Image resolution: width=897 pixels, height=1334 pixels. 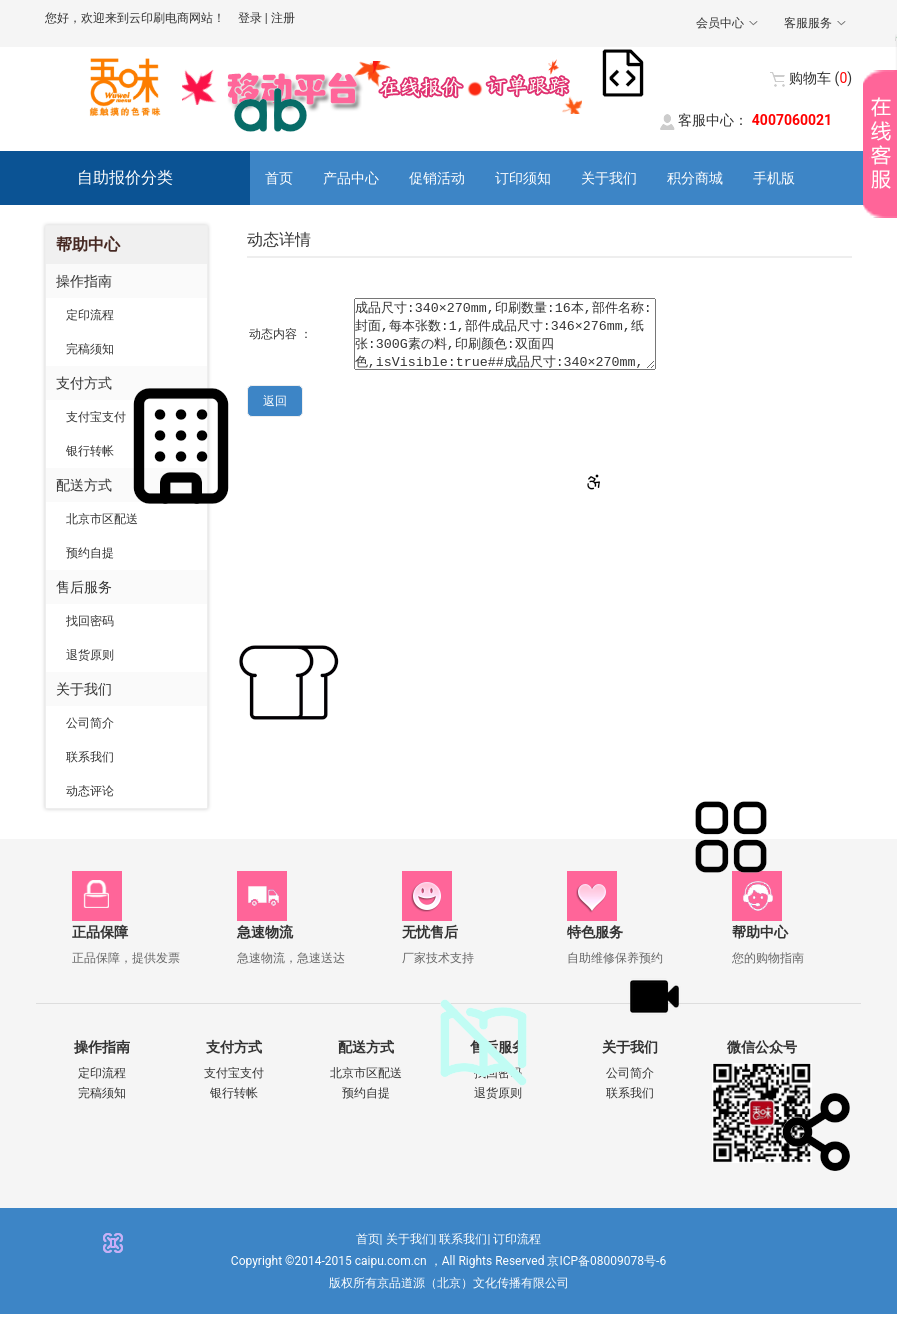 What do you see at coordinates (819, 1132) in the screenshot?
I see `share content to social networks` at bounding box center [819, 1132].